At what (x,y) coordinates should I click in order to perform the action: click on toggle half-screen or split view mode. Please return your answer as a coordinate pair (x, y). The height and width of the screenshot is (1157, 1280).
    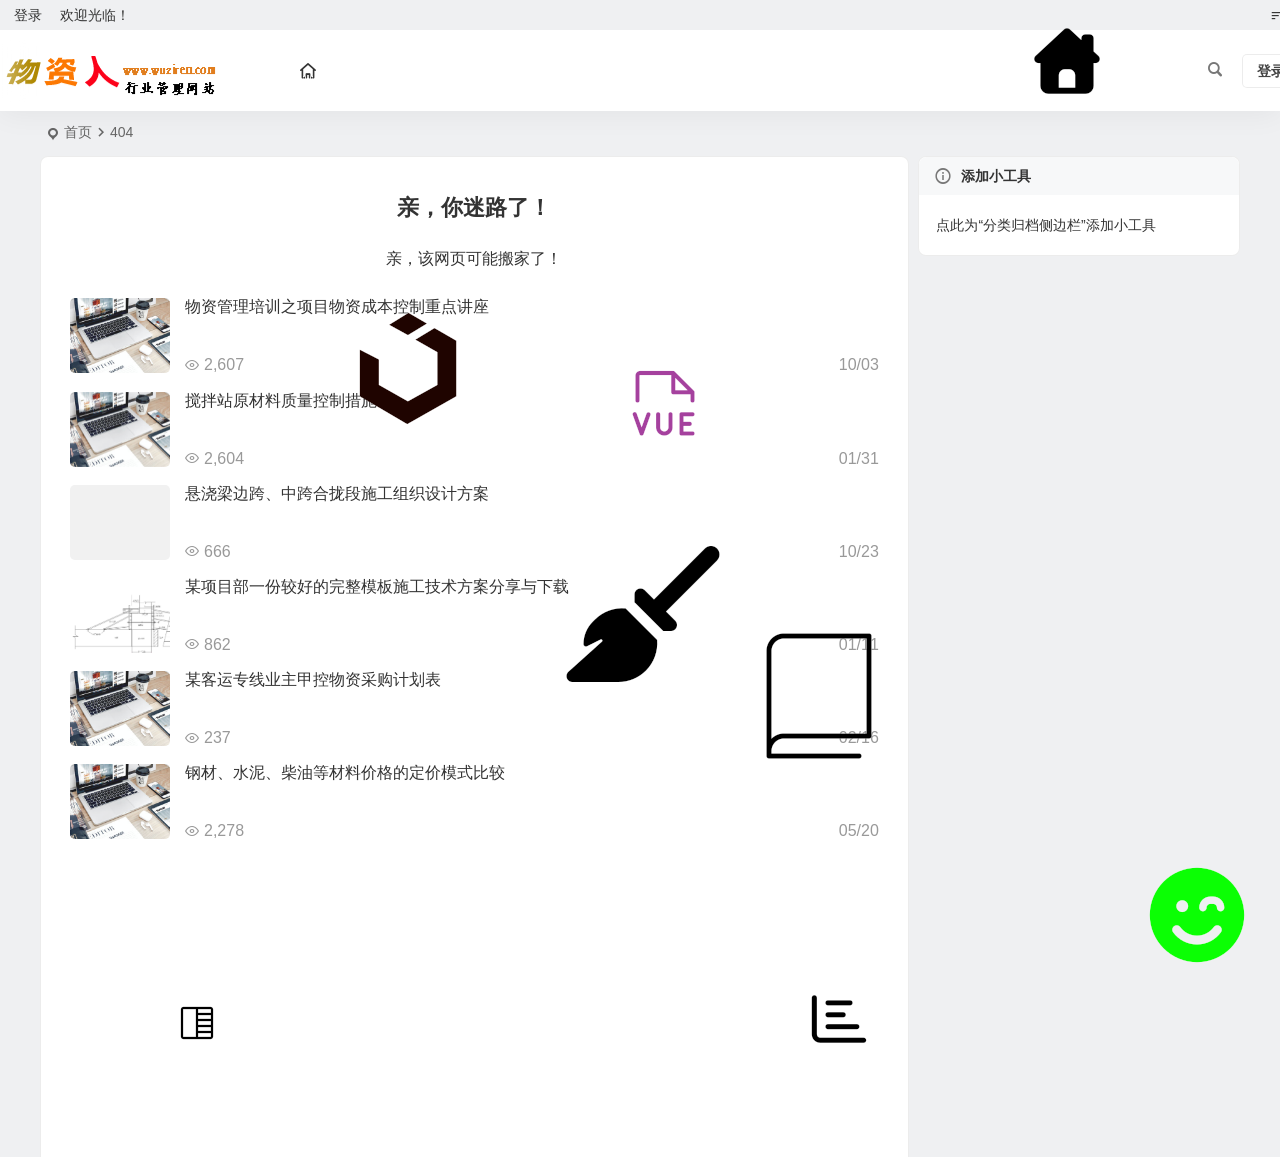
    Looking at the image, I should click on (197, 1023).